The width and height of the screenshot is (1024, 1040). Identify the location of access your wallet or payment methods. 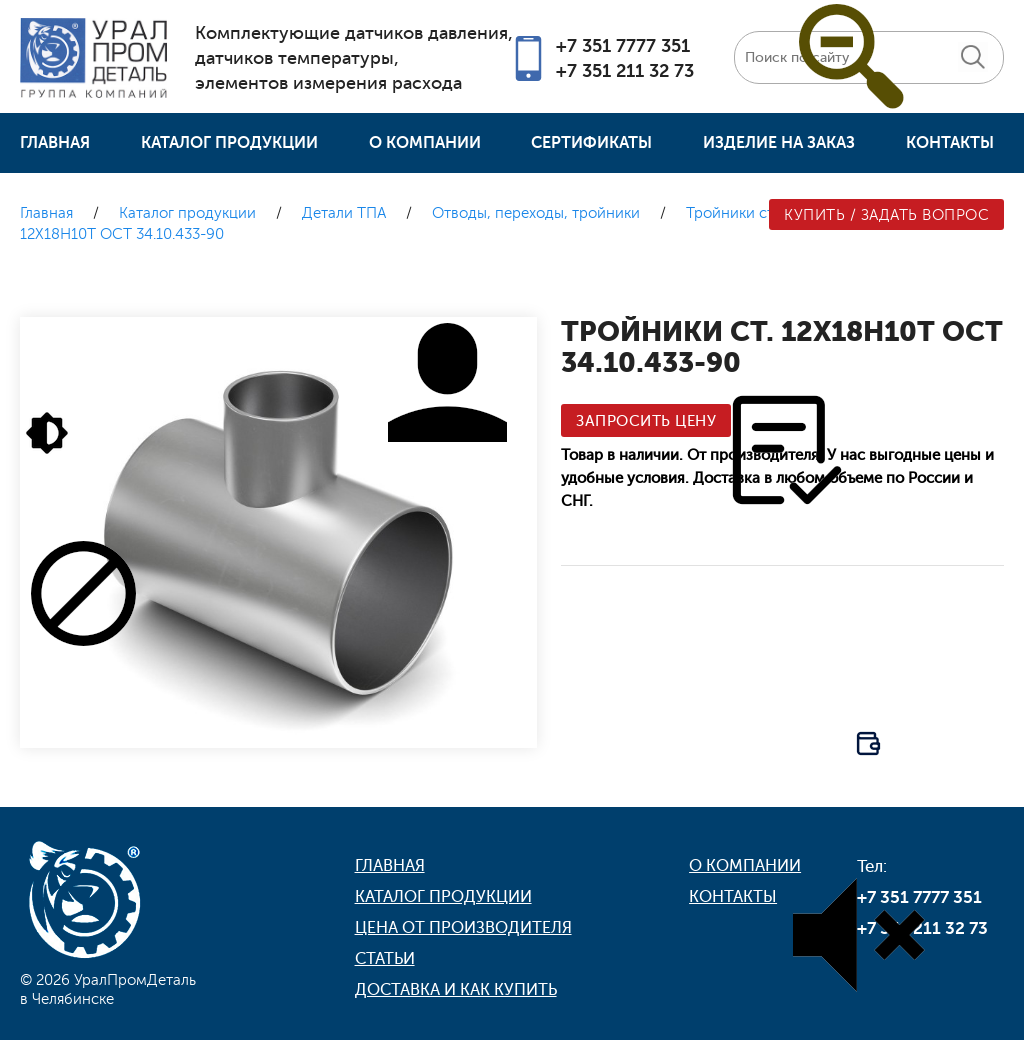
(868, 743).